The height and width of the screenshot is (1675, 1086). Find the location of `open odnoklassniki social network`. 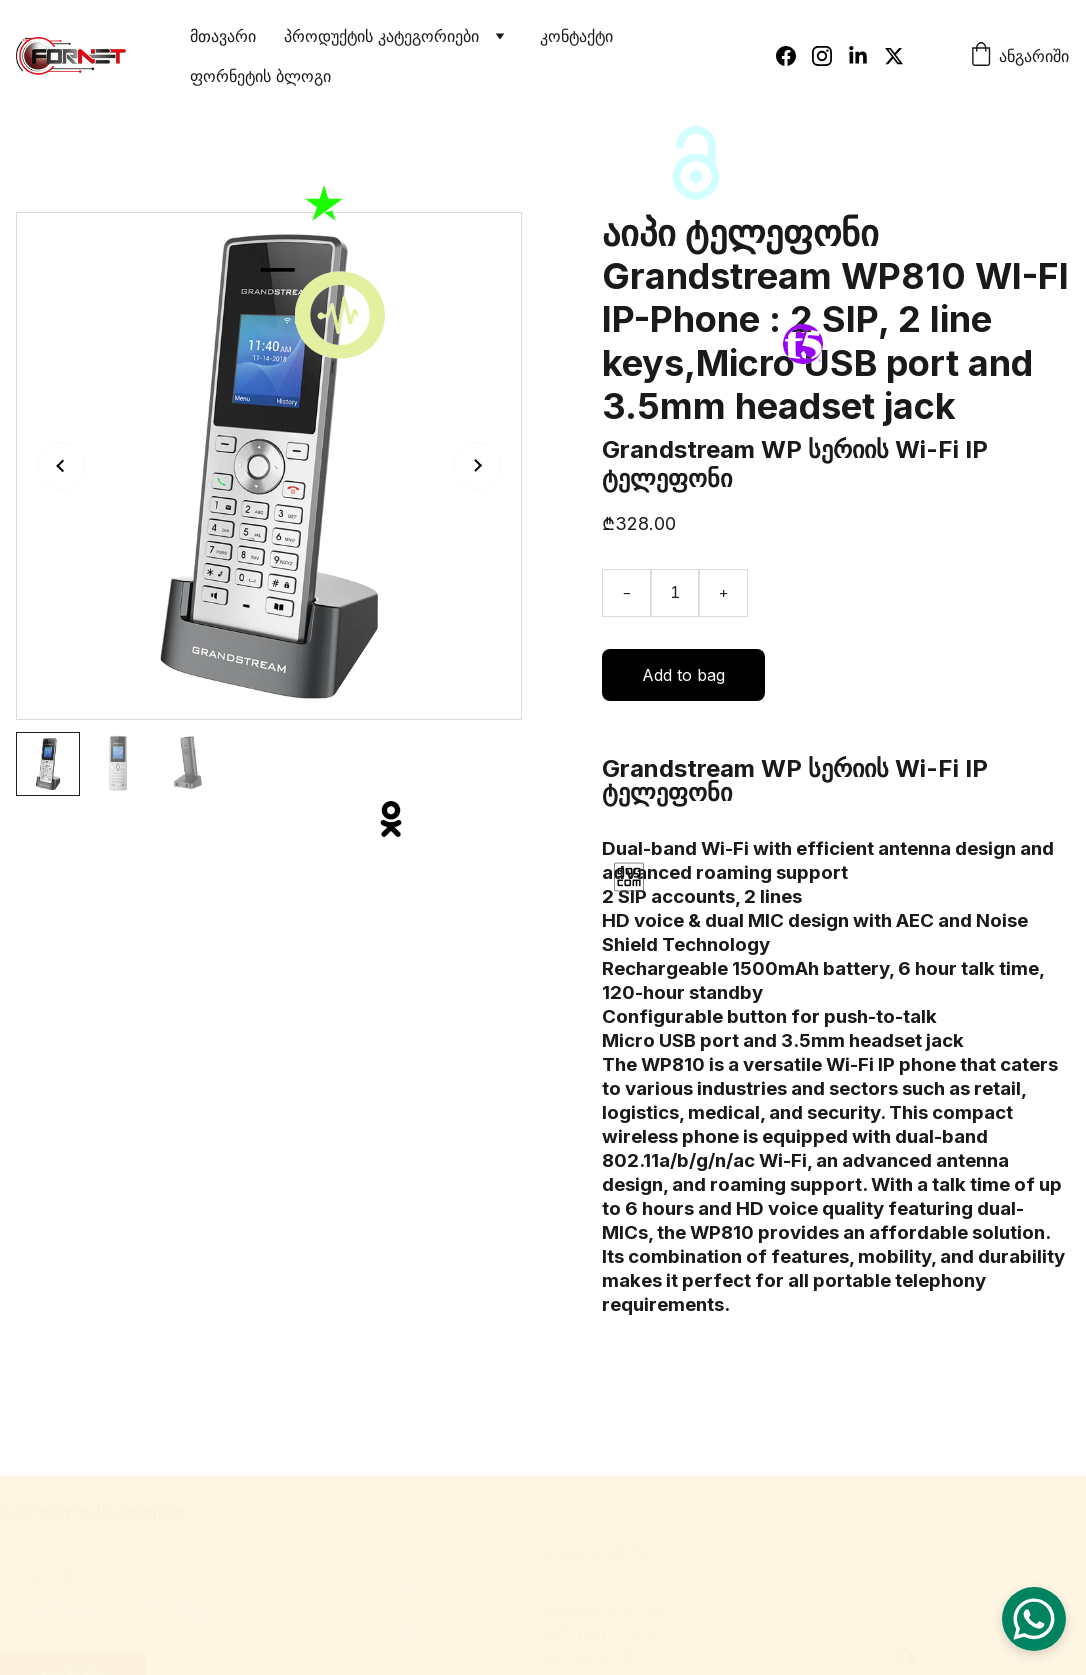

open odnoklassniki social network is located at coordinates (391, 819).